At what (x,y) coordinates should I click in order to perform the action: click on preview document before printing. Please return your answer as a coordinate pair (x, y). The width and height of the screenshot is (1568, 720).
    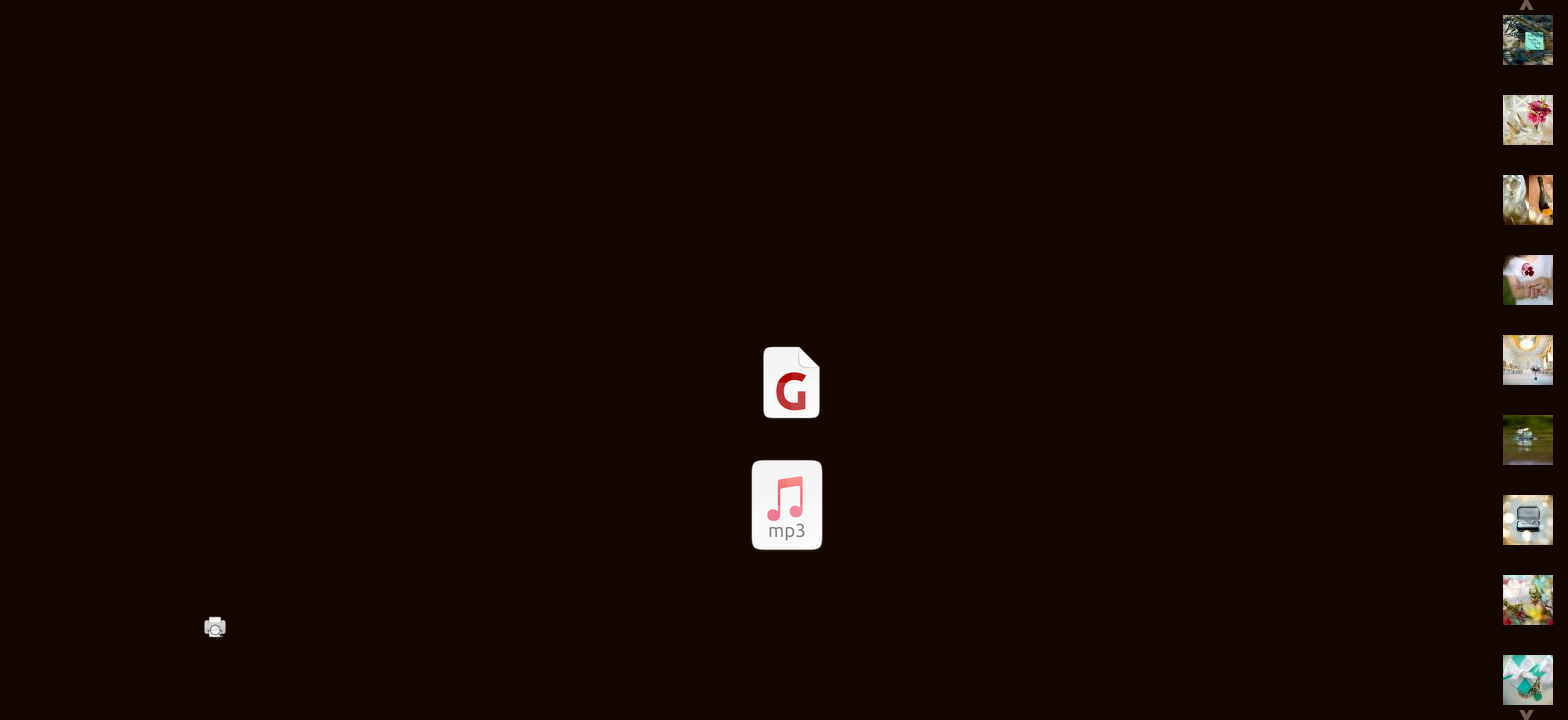
    Looking at the image, I should click on (215, 627).